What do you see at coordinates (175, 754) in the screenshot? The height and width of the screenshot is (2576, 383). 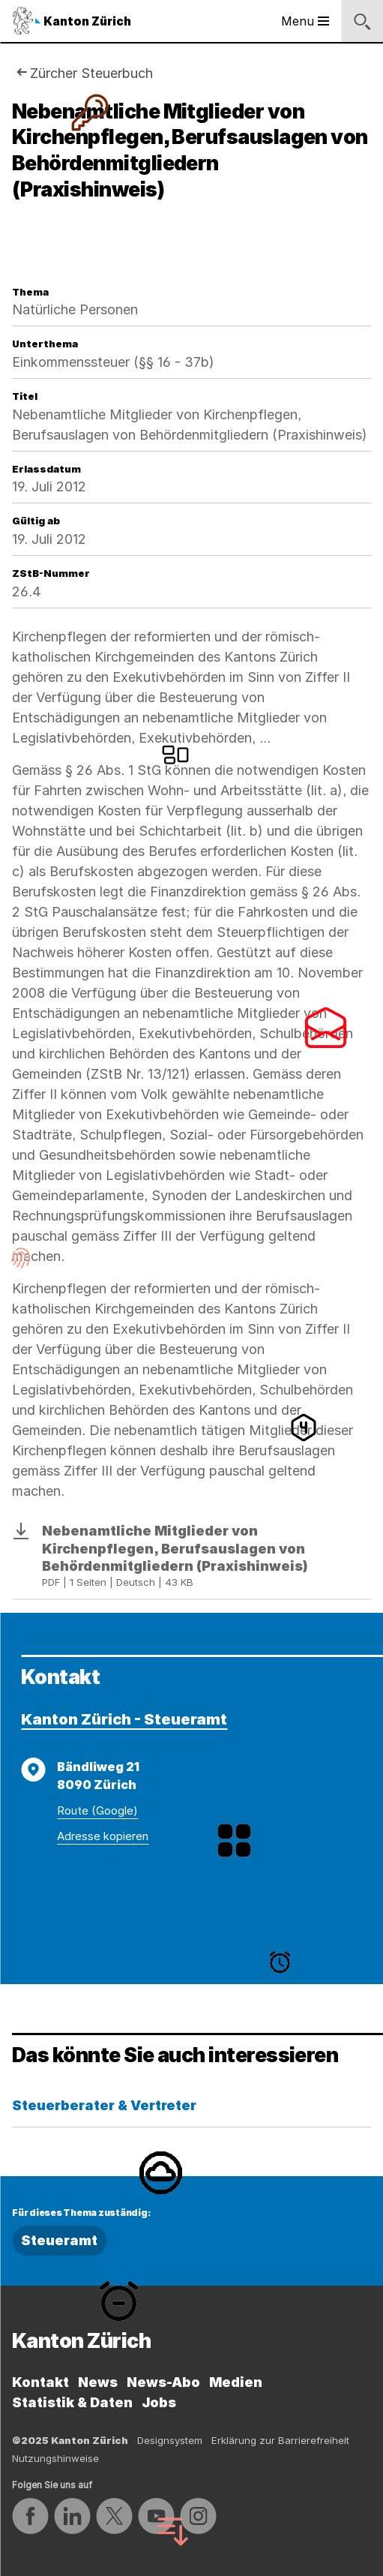 I see `view grouped elements or layouts` at bounding box center [175, 754].